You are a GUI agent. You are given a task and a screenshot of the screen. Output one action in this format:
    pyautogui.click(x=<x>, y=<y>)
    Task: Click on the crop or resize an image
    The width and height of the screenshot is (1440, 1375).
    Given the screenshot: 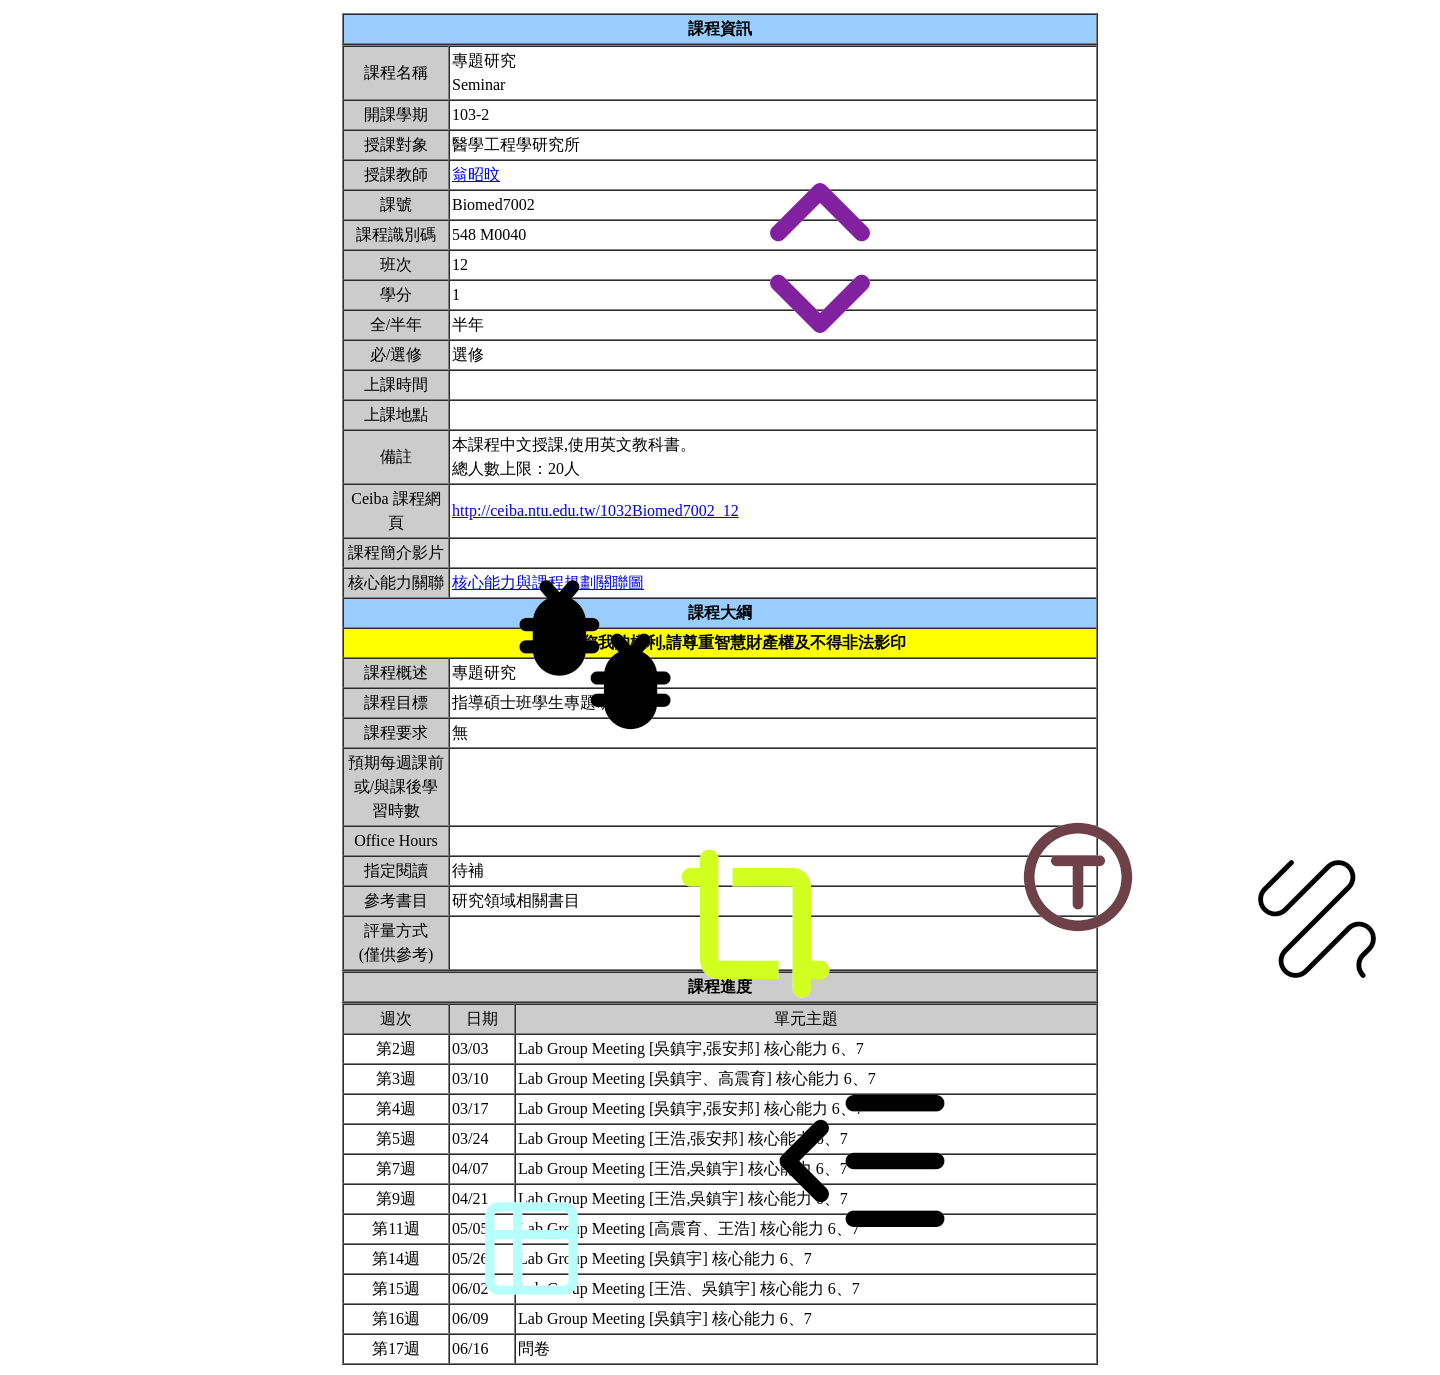 What is the action you would take?
    pyautogui.click(x=755, y=923)
    